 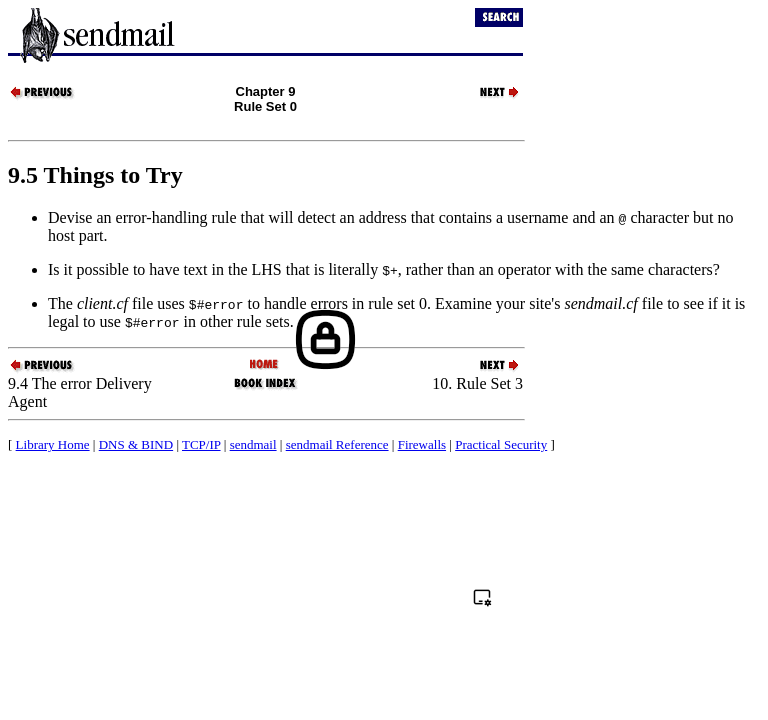 What do you see at coordinates (325, 339) in the screenshot?
I see `indicates a locked or secured item` at bounding box center [325, 339].